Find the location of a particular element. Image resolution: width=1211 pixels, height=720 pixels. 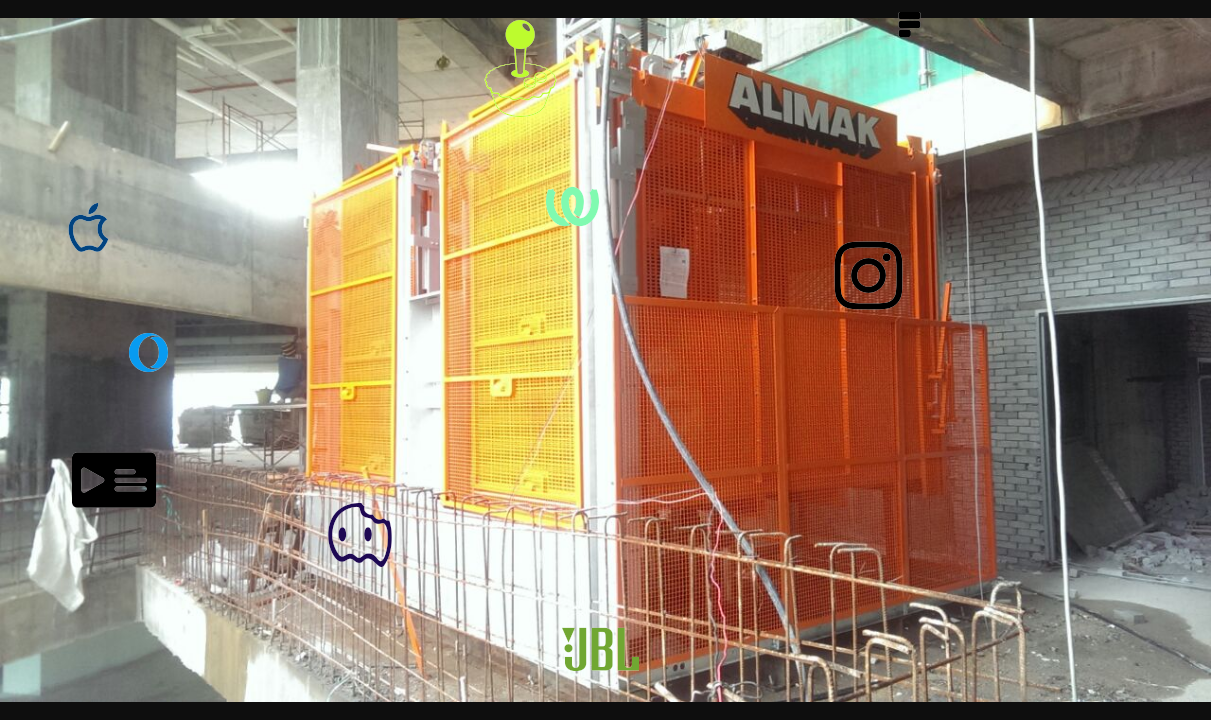

apple company logo is located at coordinates (89, 227).